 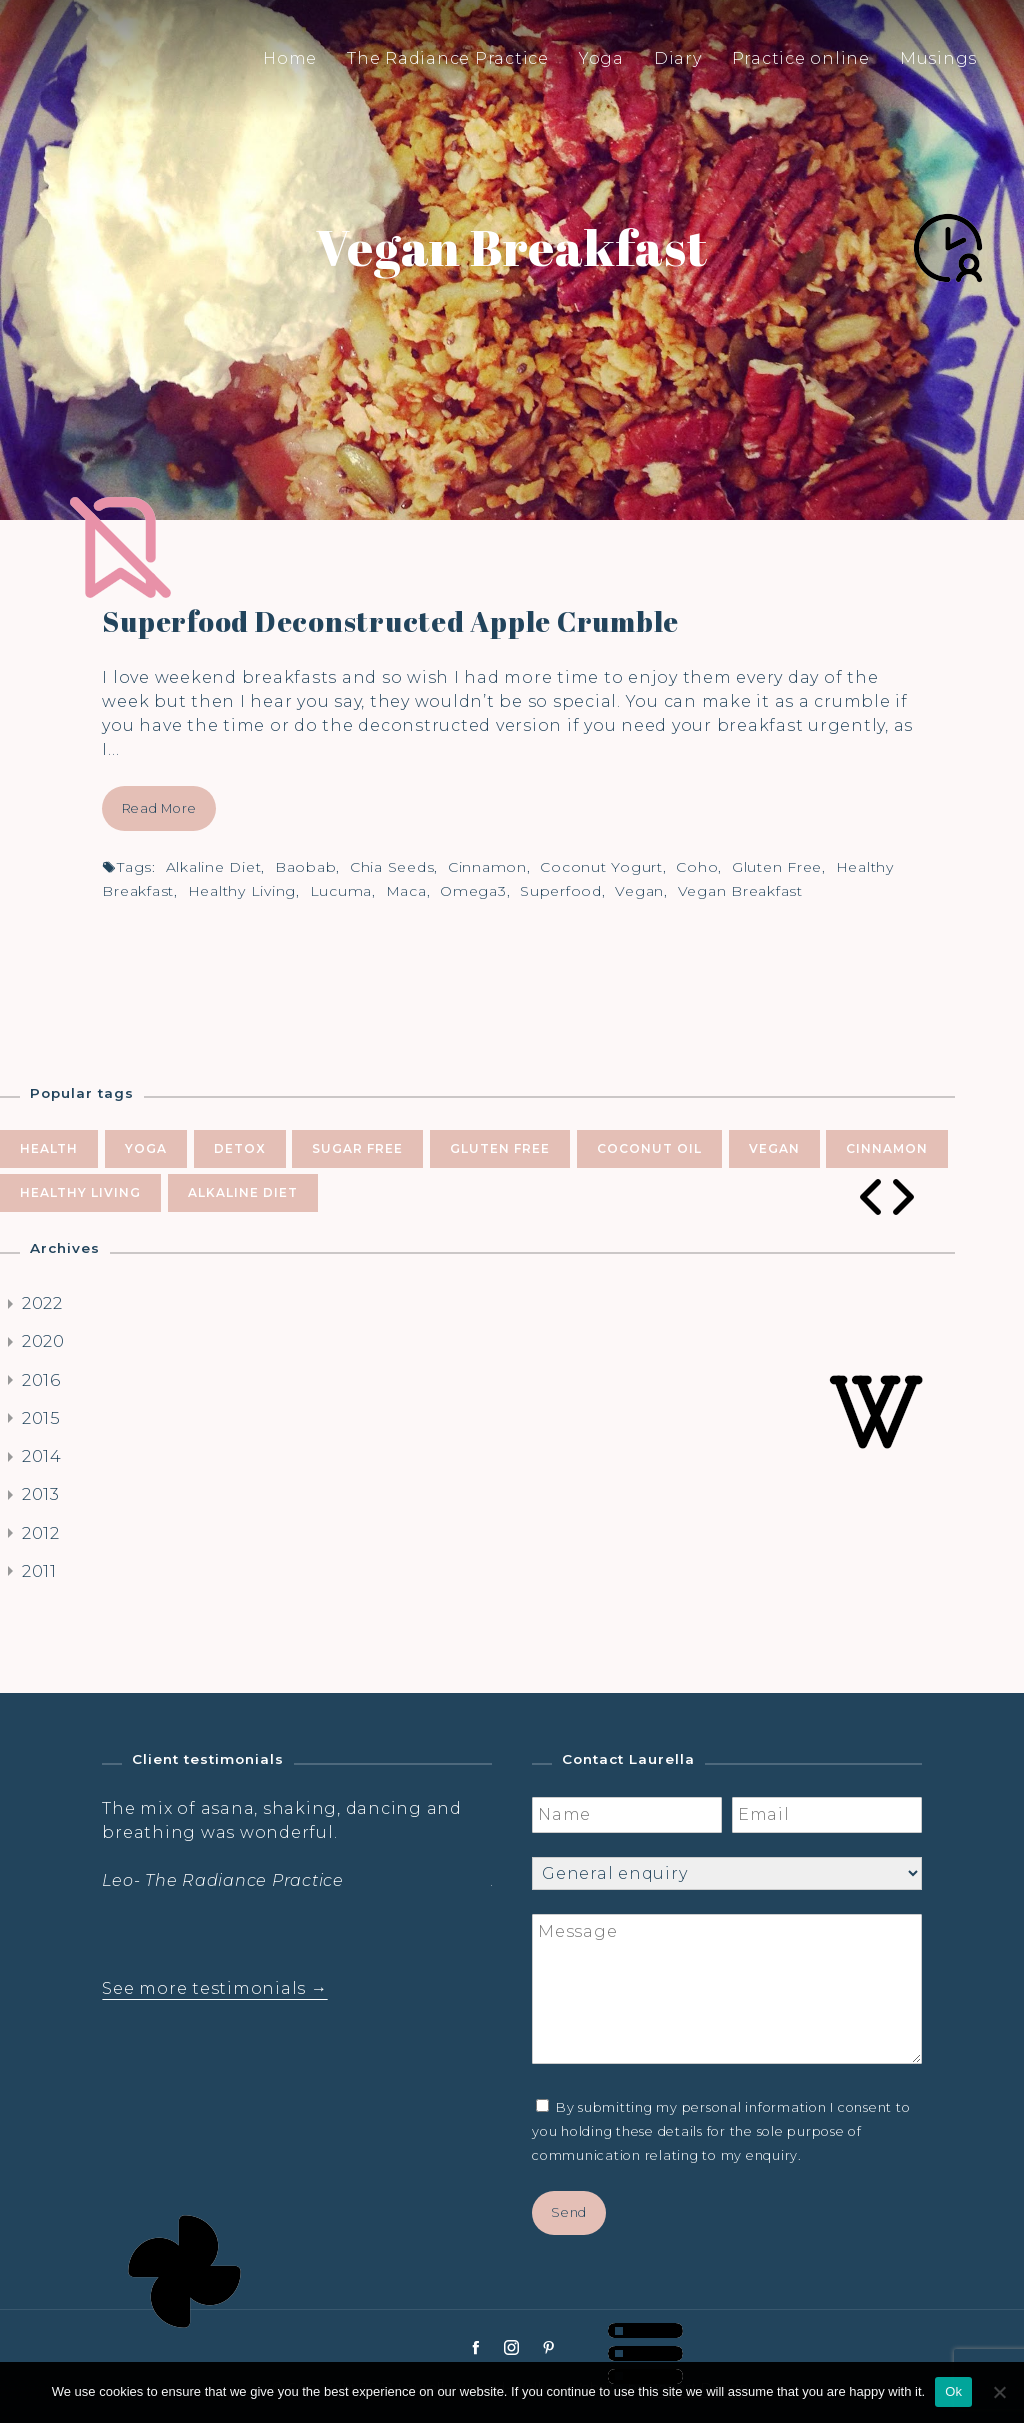 What do you see at coordinates (645, 2353) in the screenshot?
I see `view device storage settings` at bounding box center [645, 2353].